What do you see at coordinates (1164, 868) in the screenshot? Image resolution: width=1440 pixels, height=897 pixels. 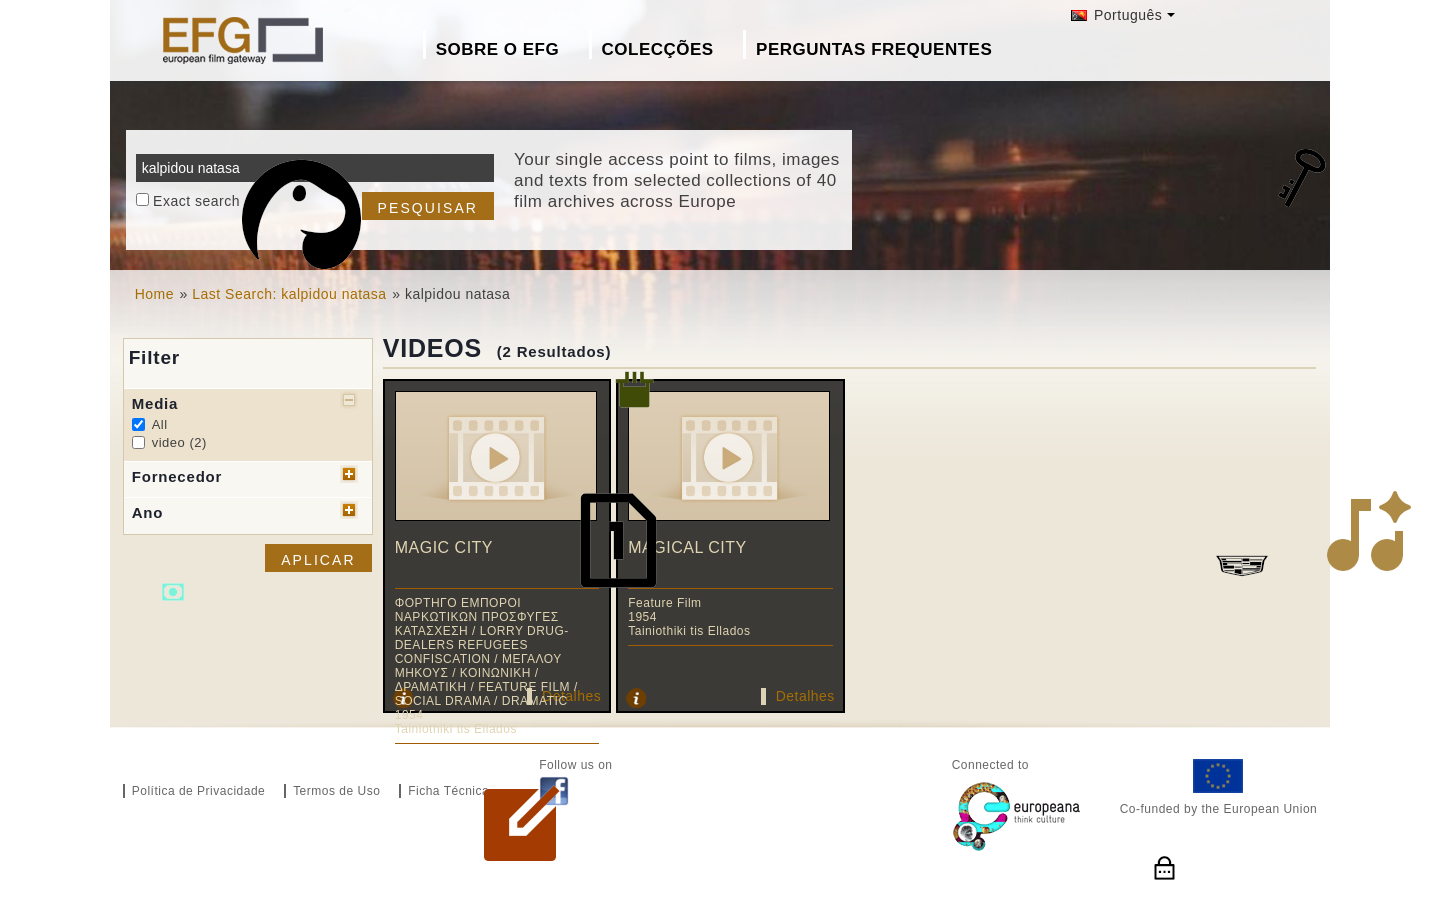 I see `enter password to unlock` at bounding box center [1164, 868].